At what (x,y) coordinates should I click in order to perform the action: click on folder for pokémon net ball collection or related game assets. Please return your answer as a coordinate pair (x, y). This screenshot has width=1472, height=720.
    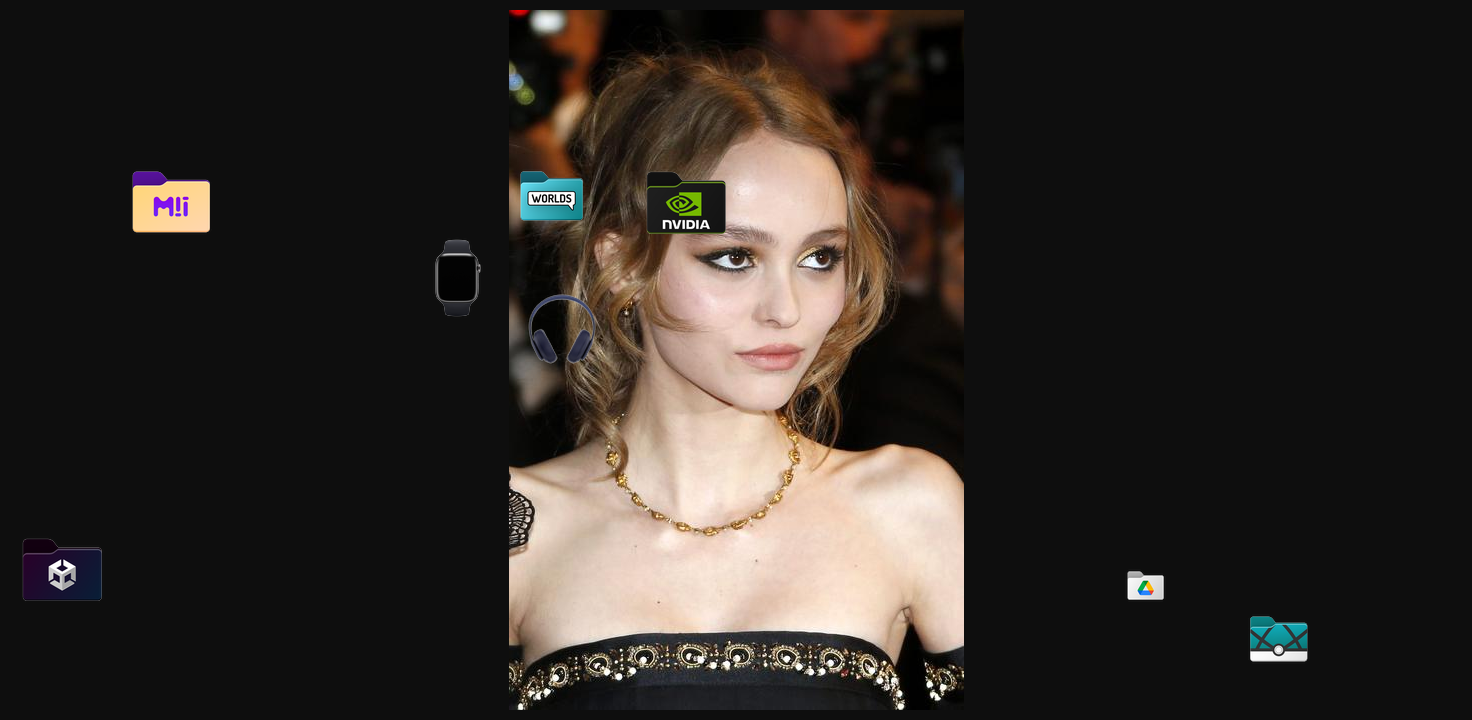
    Looking at the image, I should click on (1278, 640).